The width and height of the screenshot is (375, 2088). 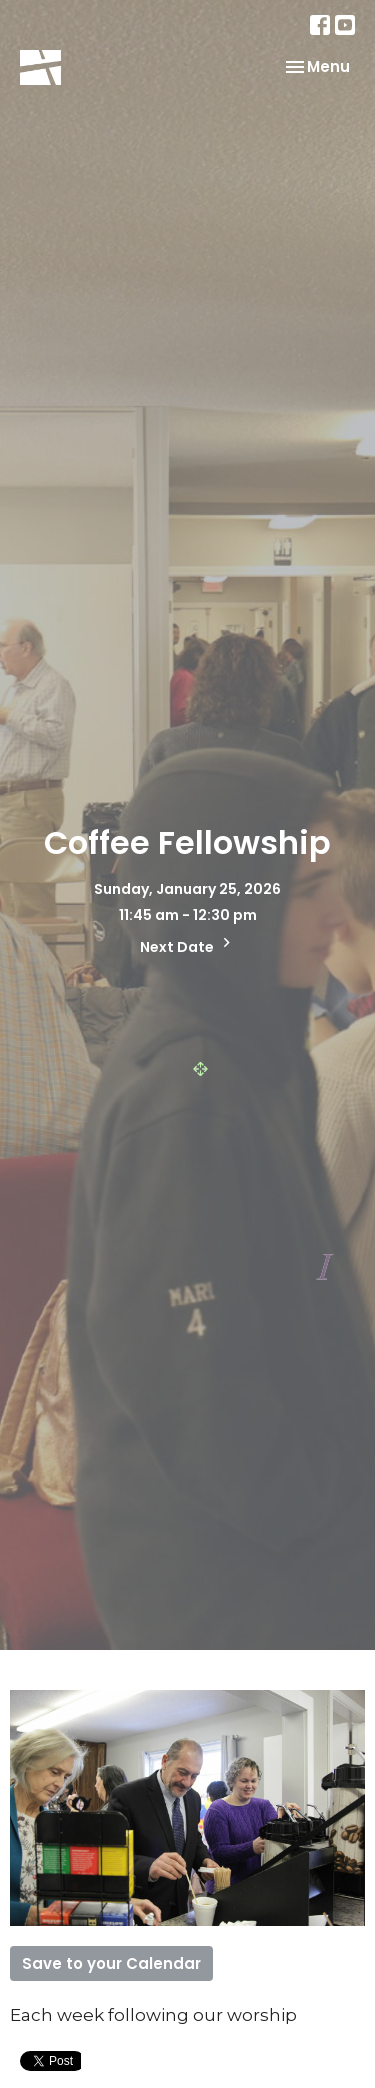 I want to click on apply italic formatting to selected text, so click(x=325, y=1267).